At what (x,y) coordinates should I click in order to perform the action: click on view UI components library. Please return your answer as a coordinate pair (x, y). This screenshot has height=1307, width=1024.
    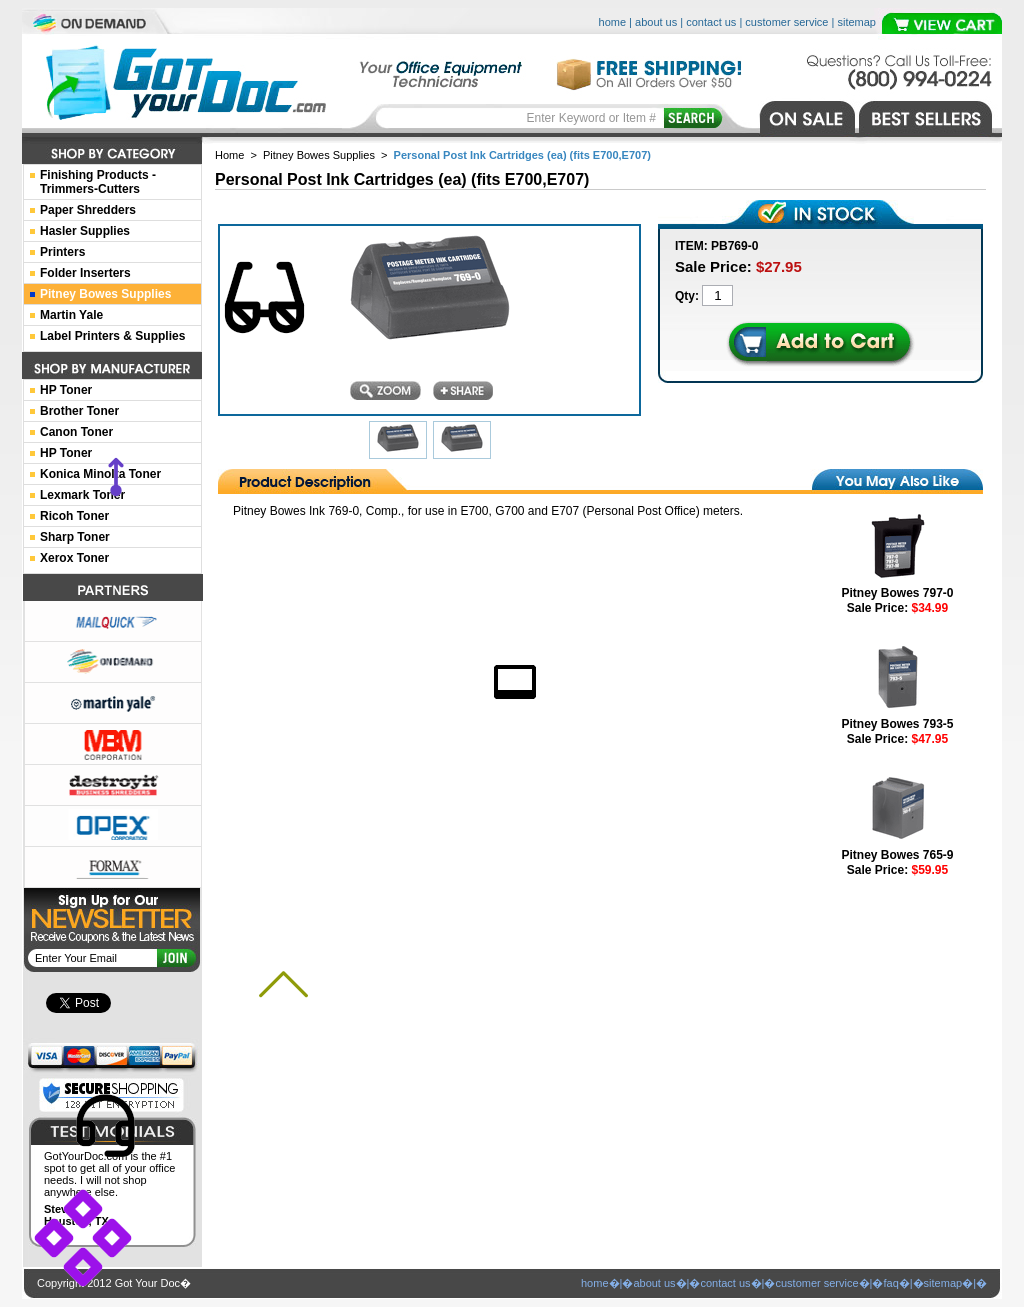
    Looking at the image, I should click on (83, 1238).